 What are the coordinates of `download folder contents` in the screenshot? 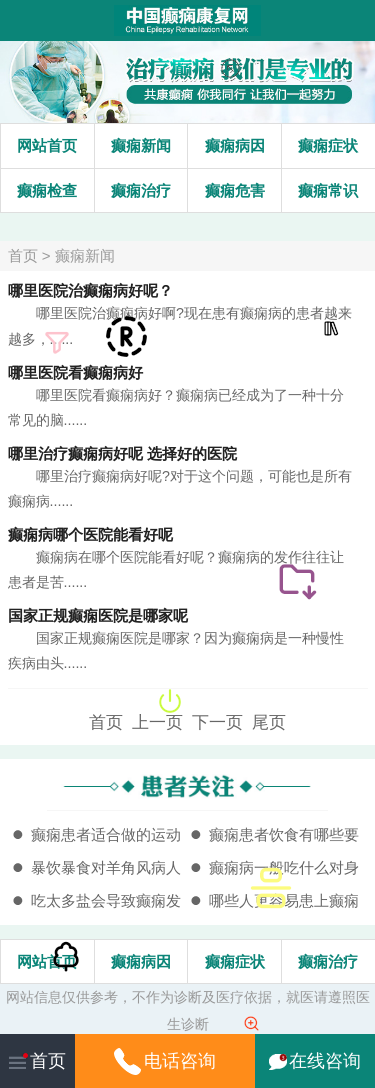 It's located at (297, 580).